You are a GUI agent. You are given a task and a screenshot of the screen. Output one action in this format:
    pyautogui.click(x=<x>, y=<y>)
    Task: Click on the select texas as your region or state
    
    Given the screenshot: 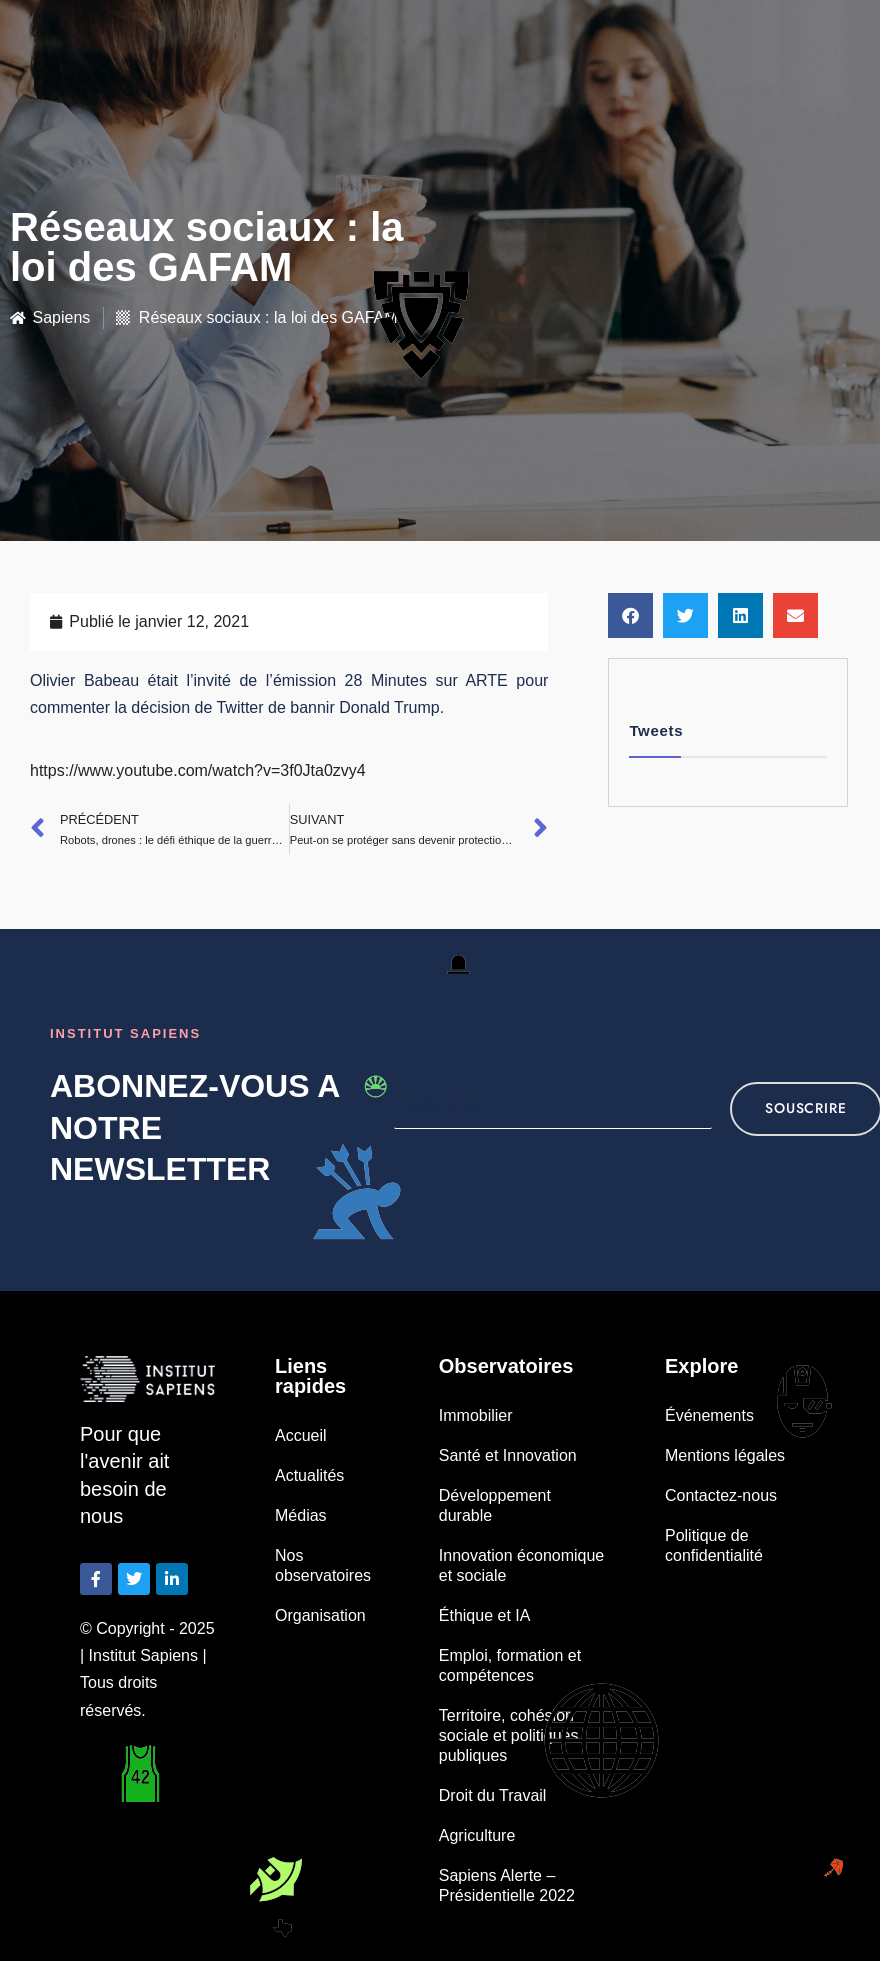 What is the action you would take?
    pyautogui.click(x=282, y=1928)
    